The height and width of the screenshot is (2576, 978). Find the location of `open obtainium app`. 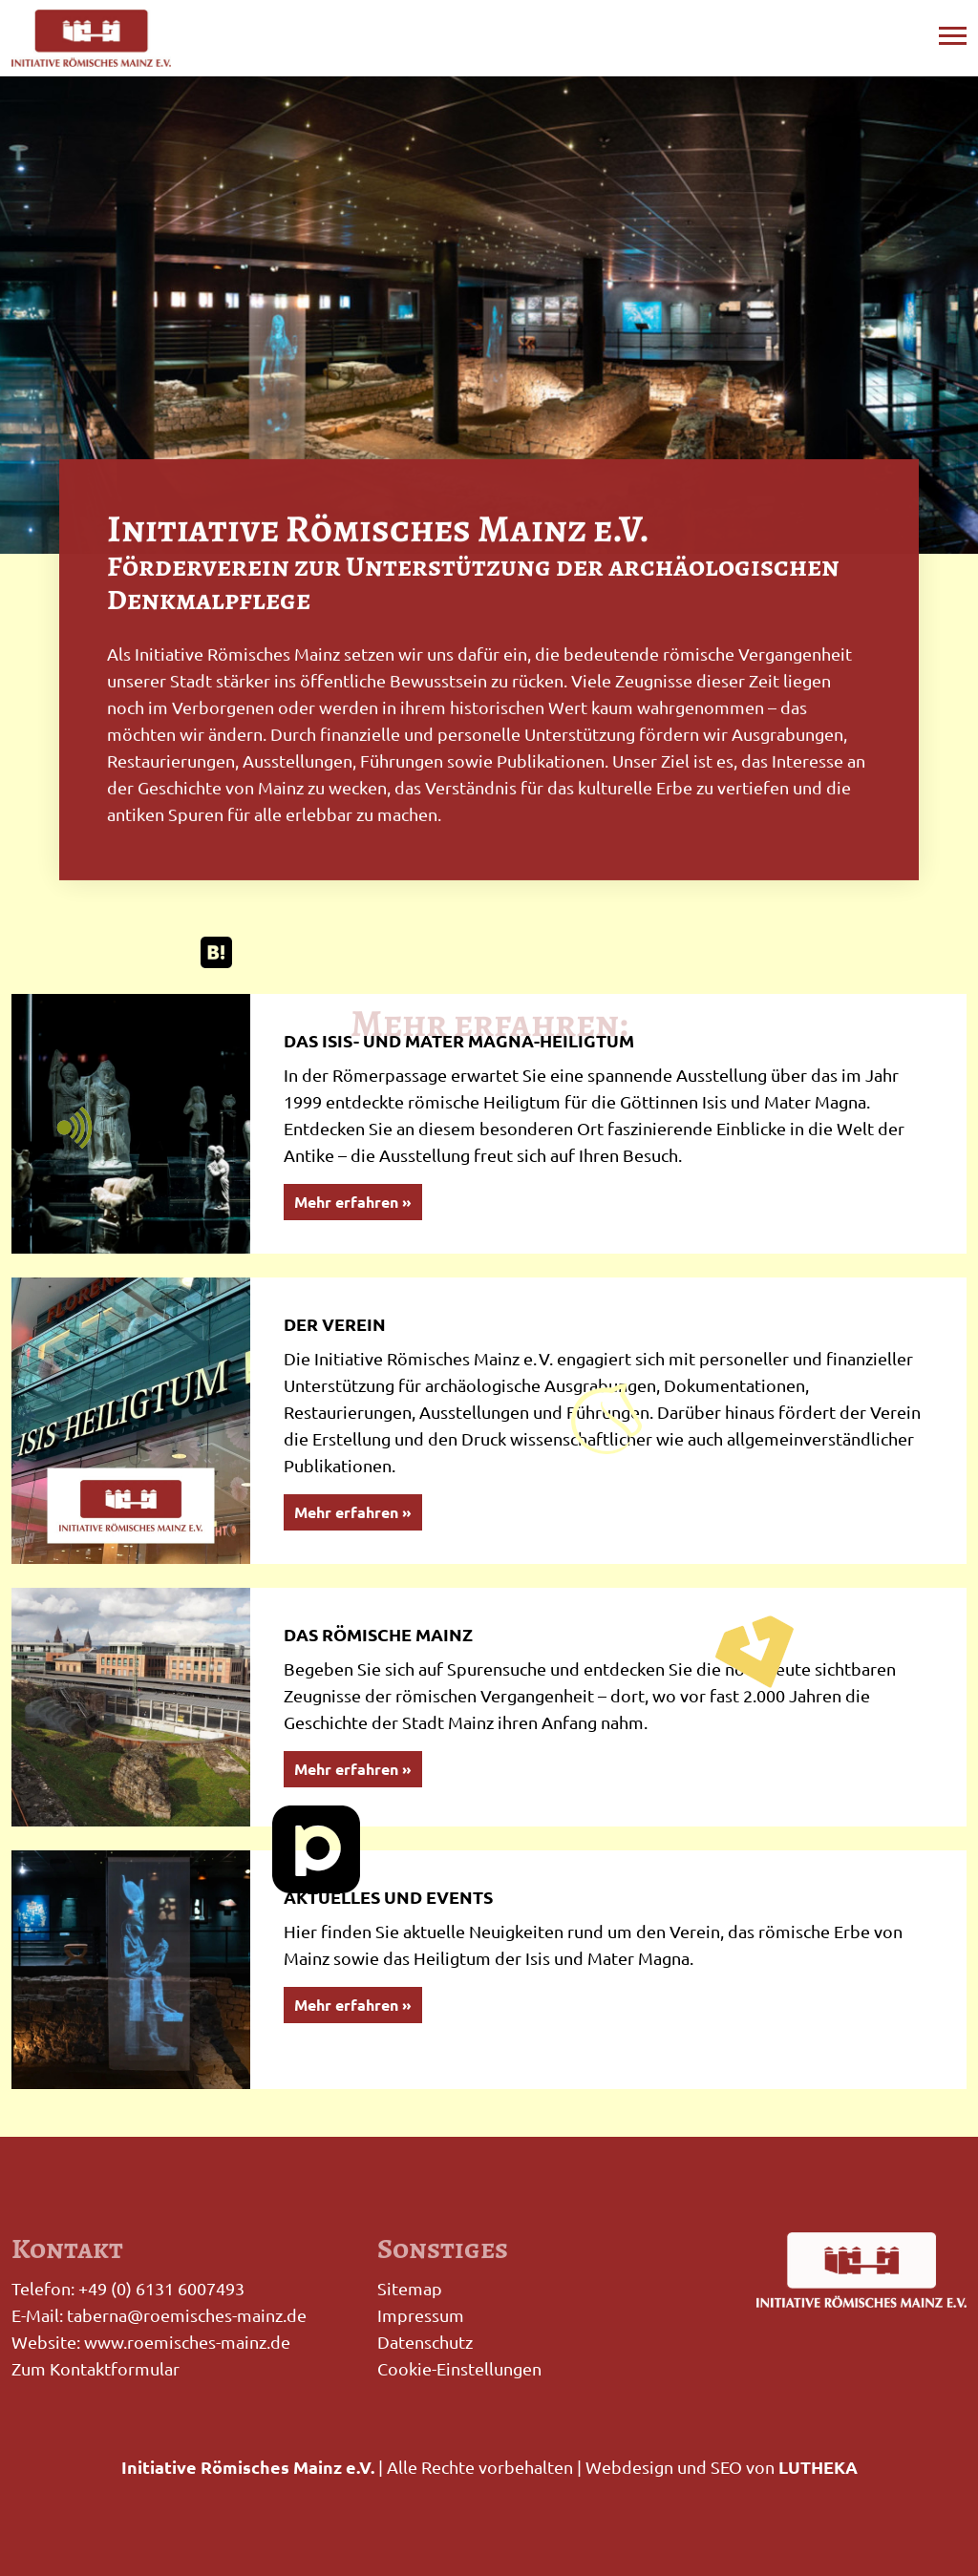

open obtainium app is located at coordinates (755, 1652).